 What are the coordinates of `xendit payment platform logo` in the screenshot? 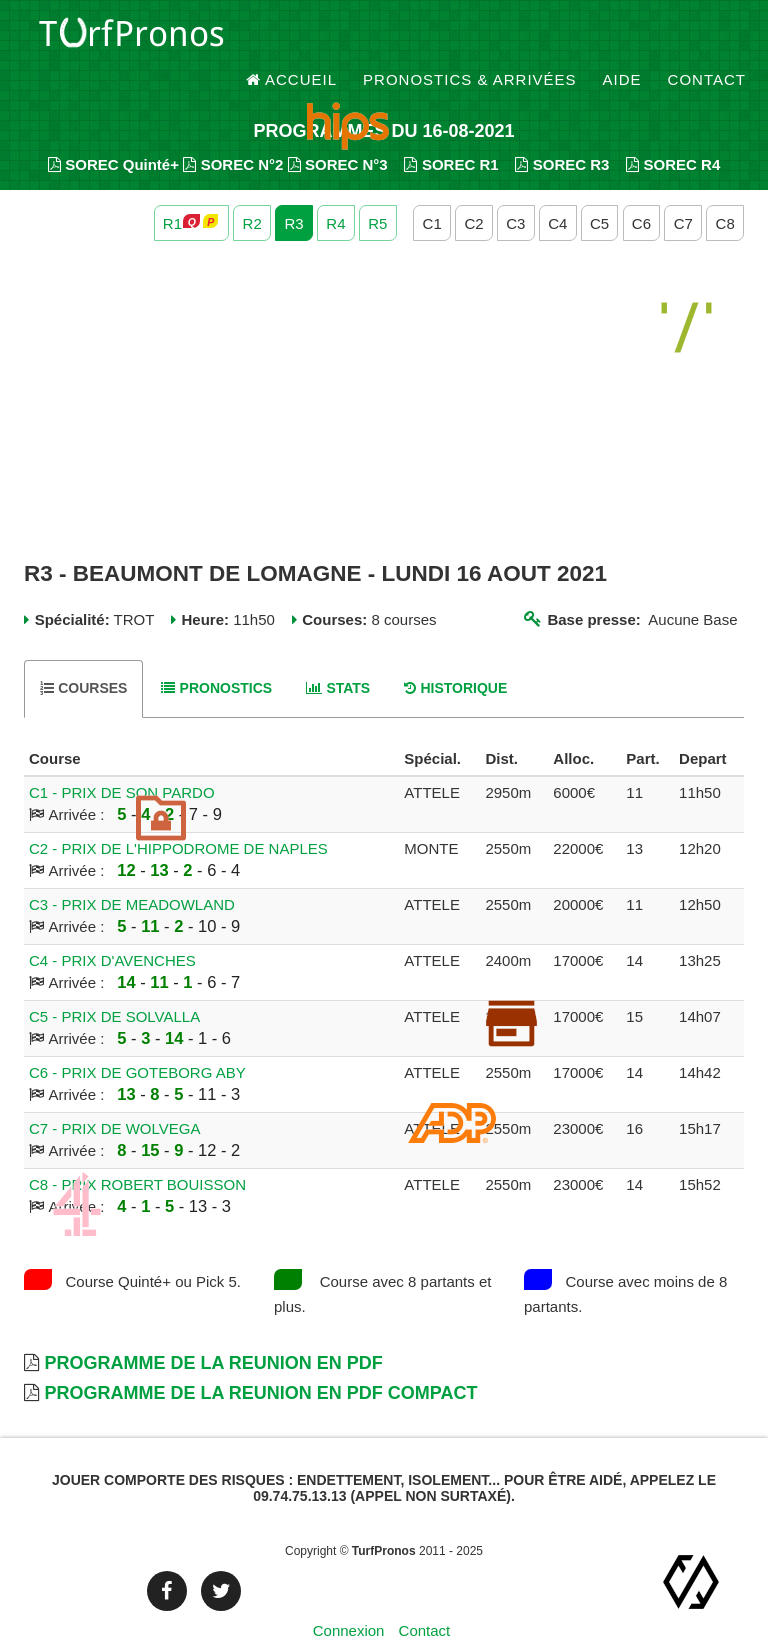 It's located at (691, 1582).